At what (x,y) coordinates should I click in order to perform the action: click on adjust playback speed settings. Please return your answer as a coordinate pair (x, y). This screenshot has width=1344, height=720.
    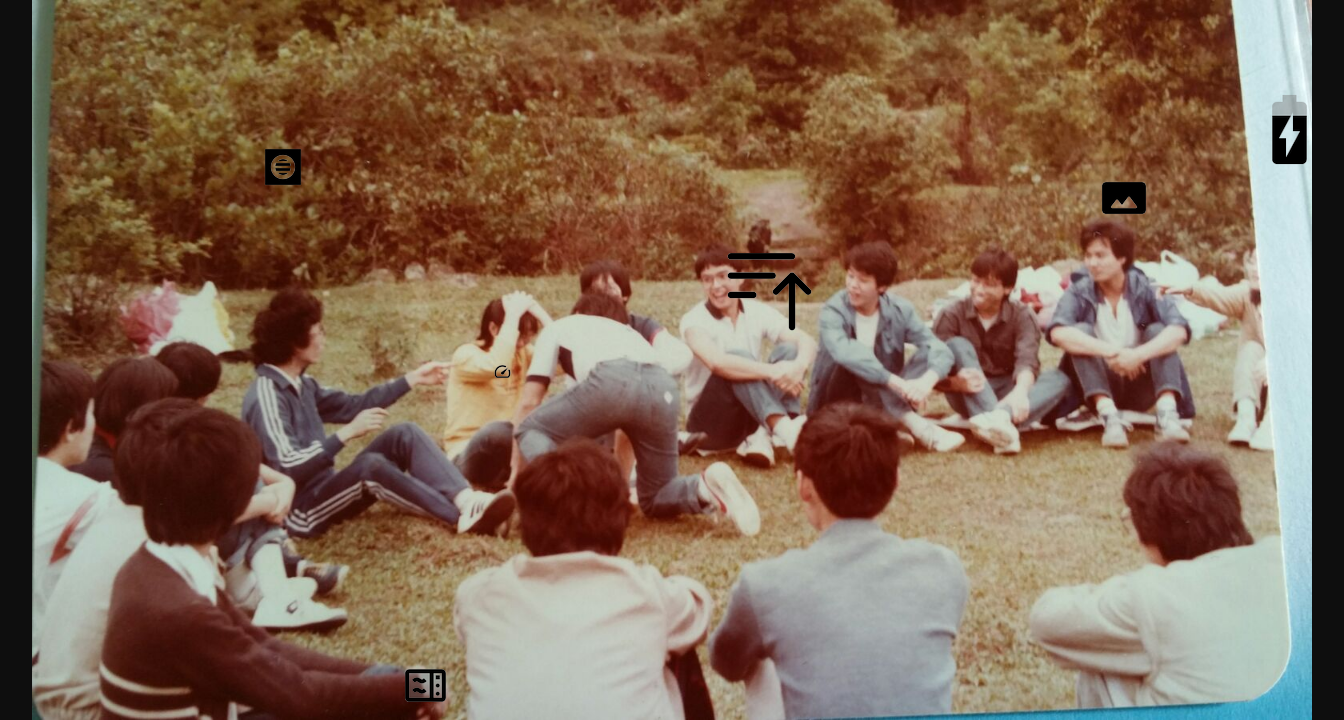
    Looking at the image, I should click on (502, 371).